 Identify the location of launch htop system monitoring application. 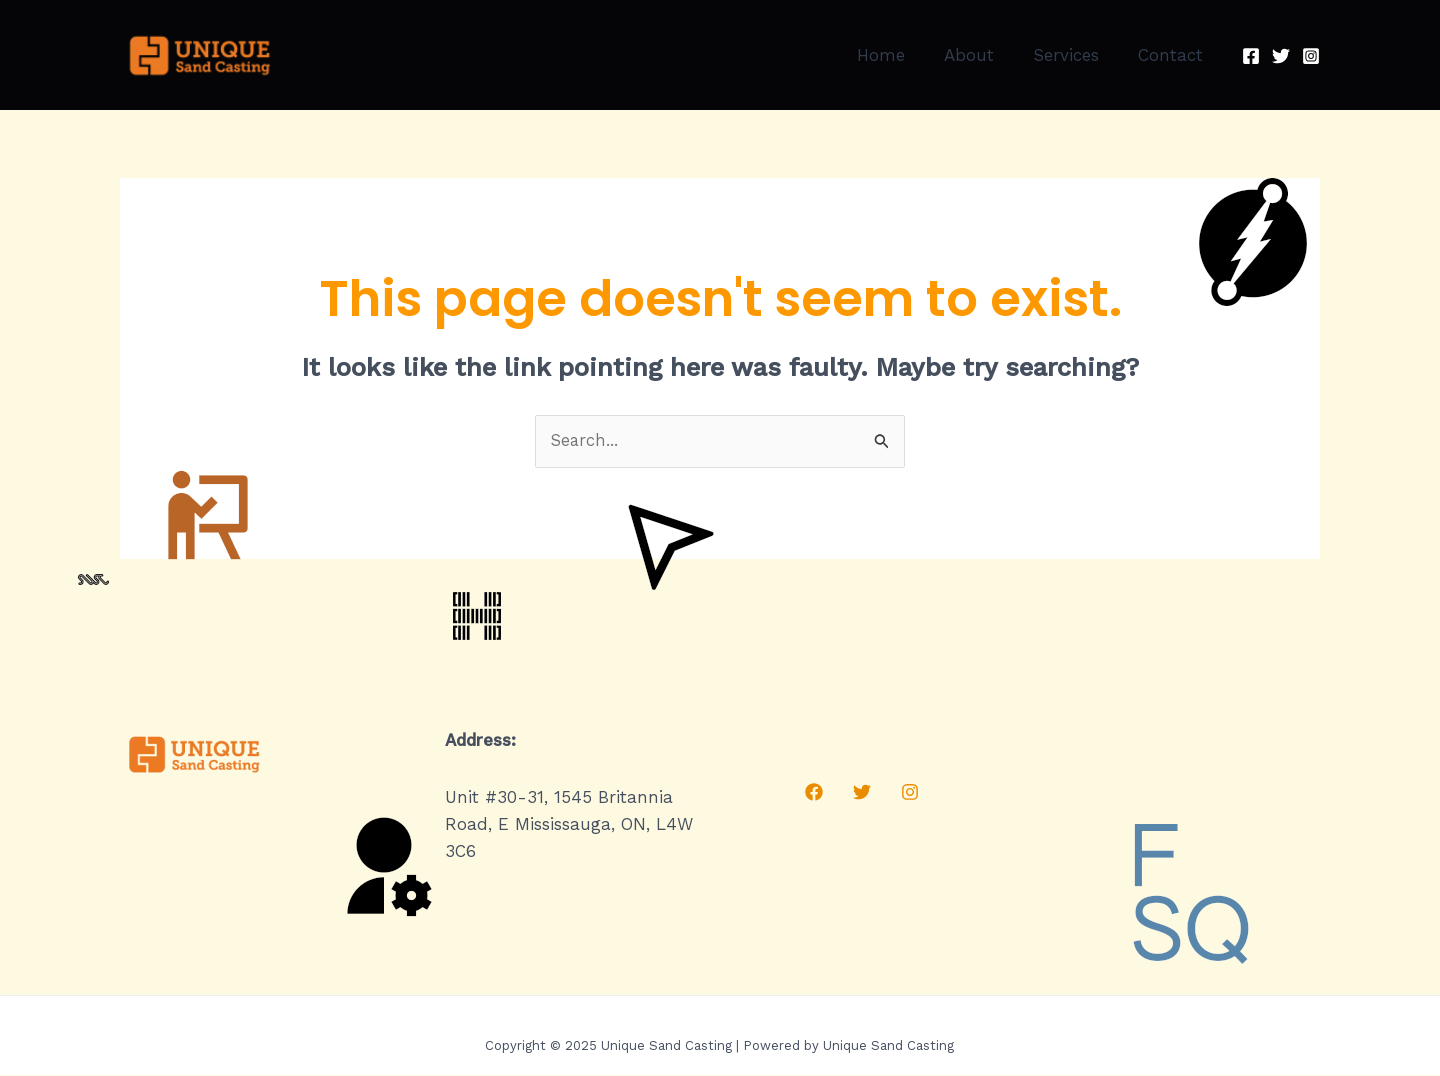
(477, 616).